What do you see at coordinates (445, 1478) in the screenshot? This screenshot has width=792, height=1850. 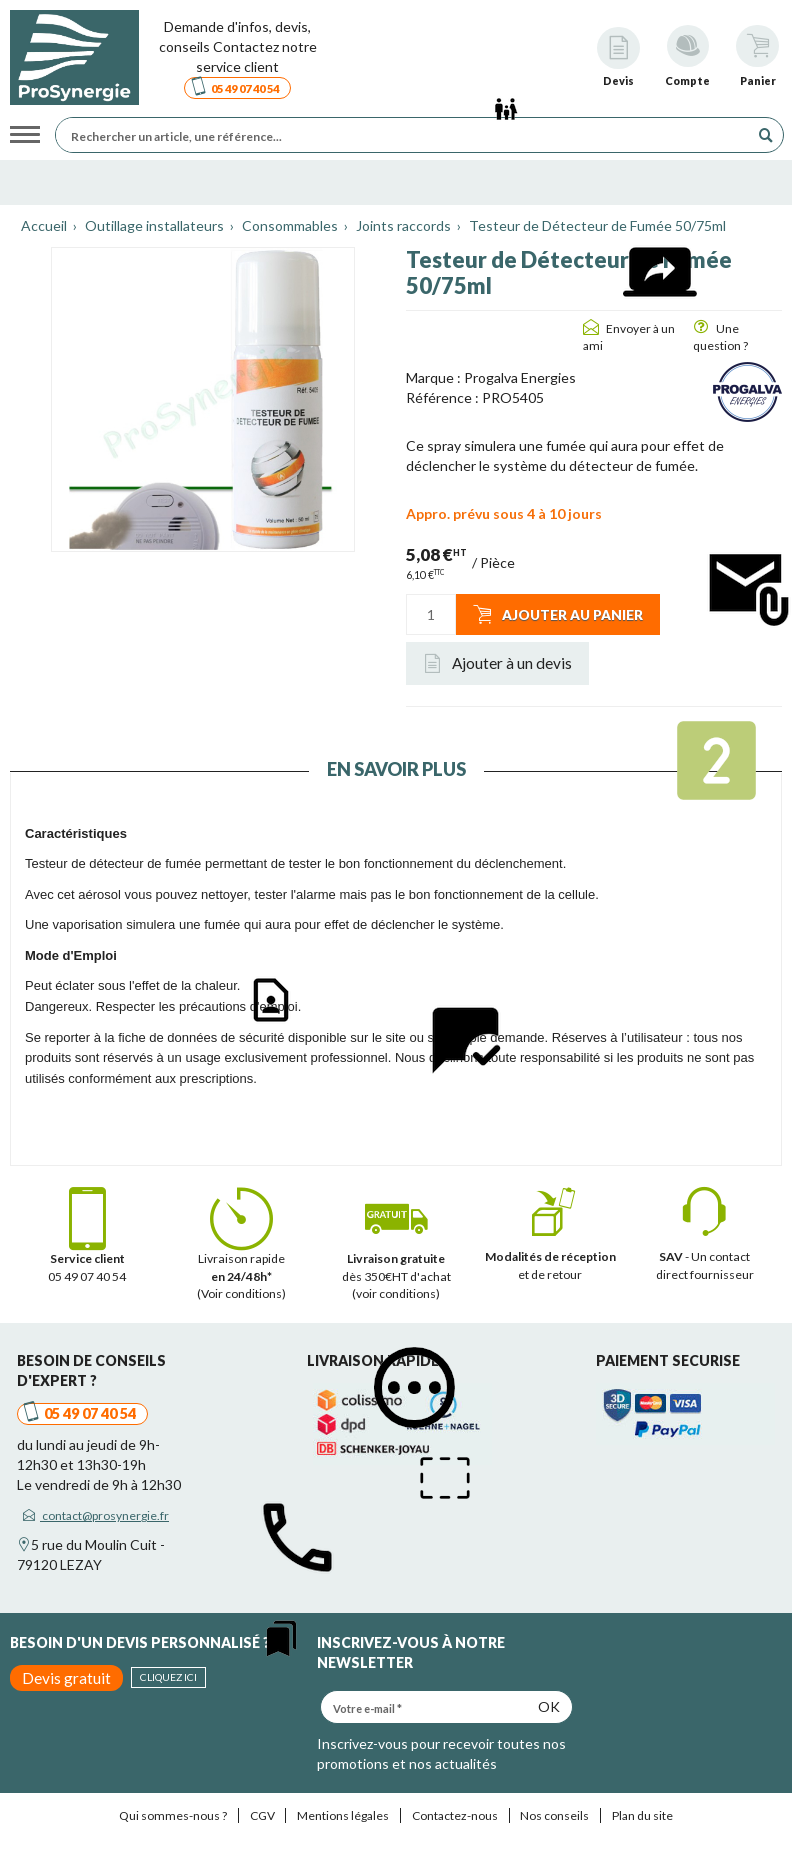 I see `select or define a region` at bounding box center [445, 1478].